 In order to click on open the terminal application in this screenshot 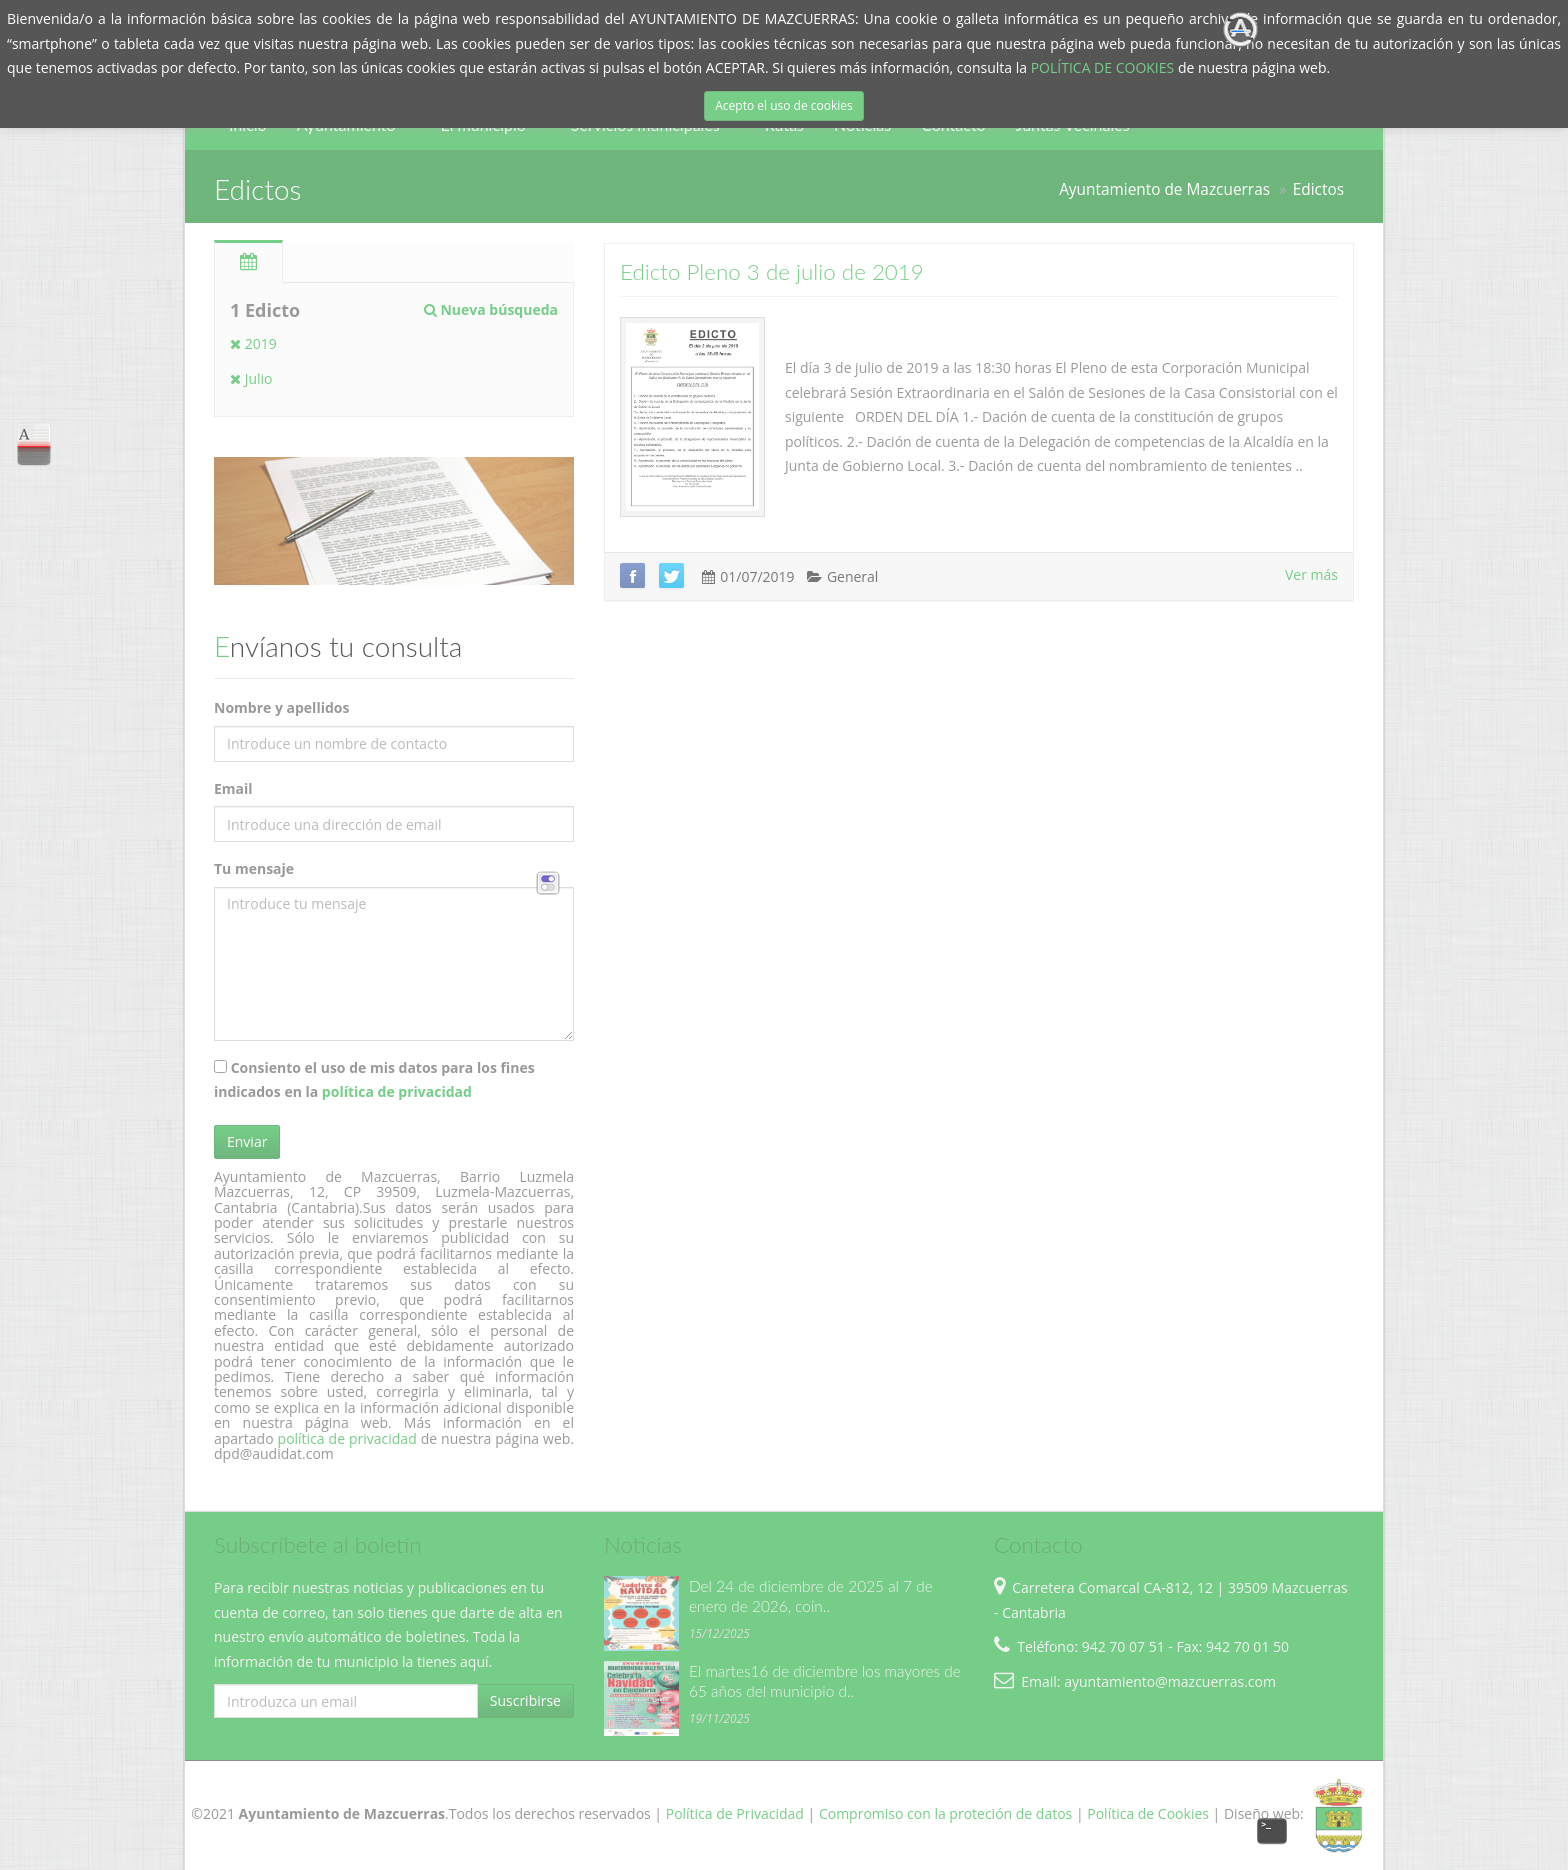, I will do `click(1272, 1831)`.